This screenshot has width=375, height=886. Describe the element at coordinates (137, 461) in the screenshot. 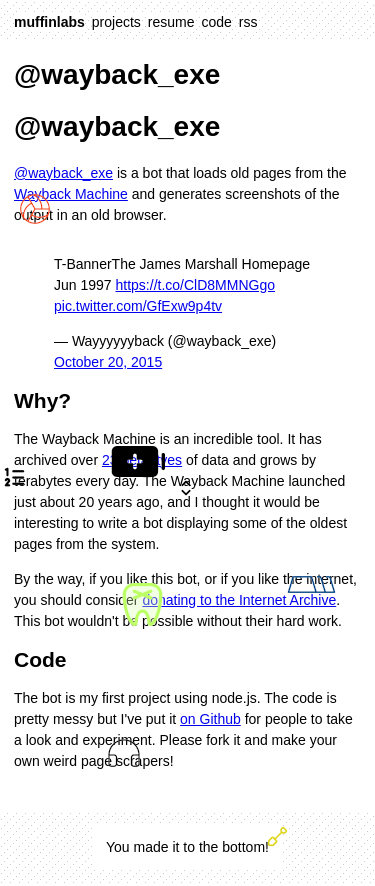

I see `add or extend battery life` at that location.